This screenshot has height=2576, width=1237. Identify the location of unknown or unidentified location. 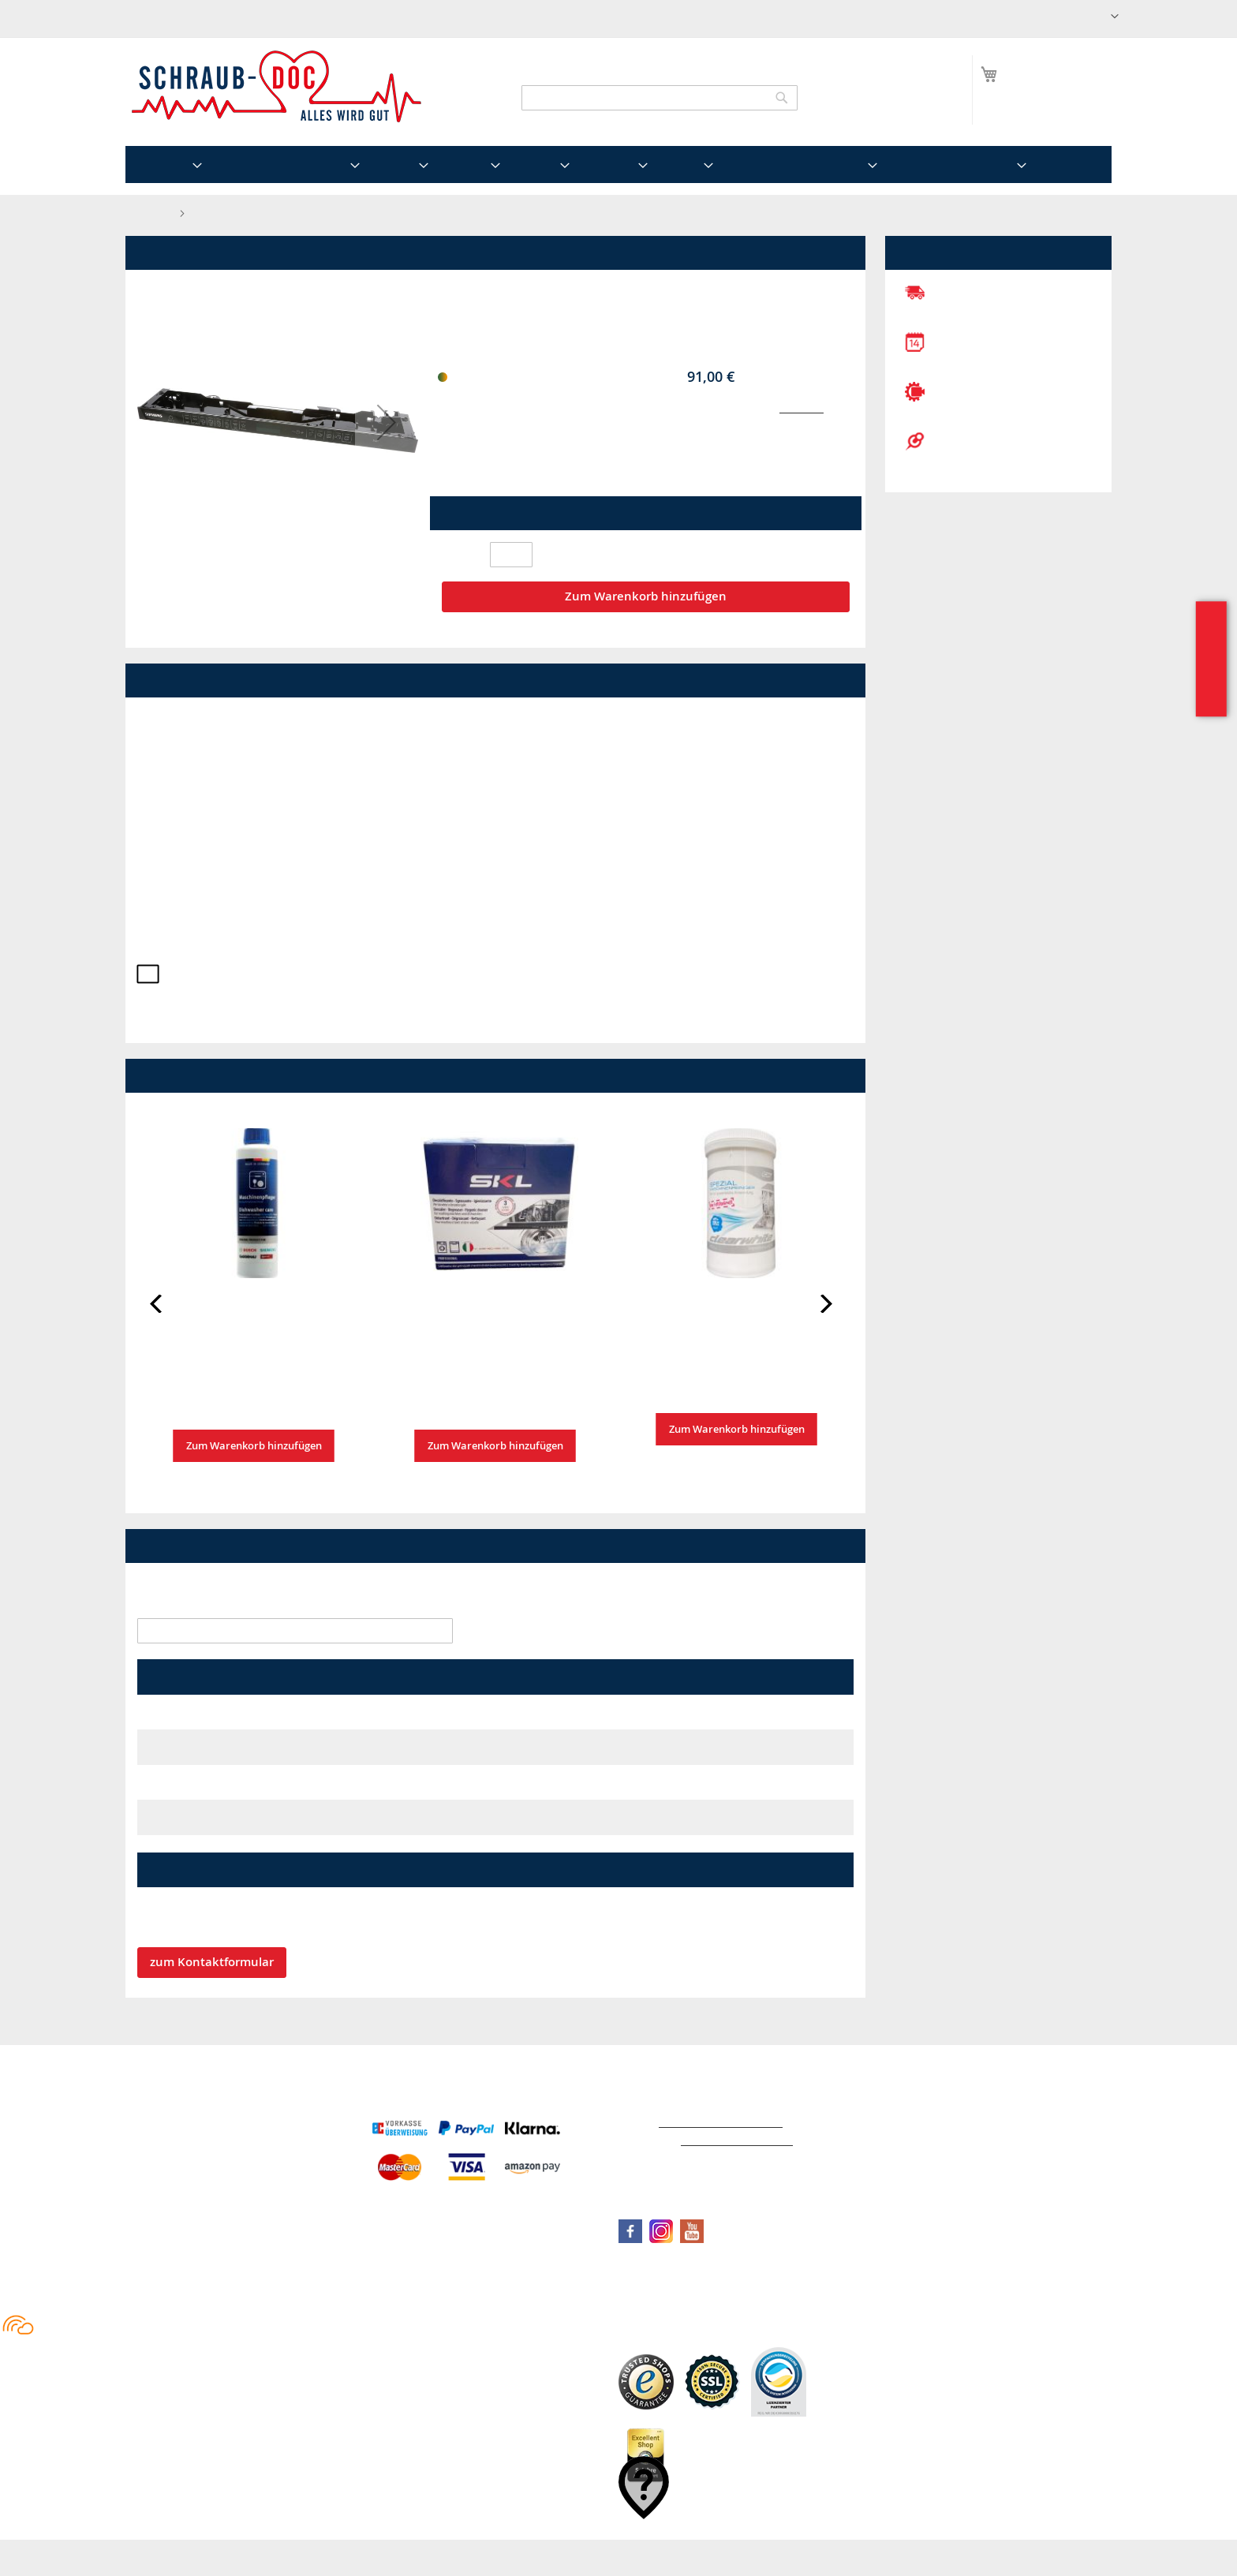
(644, 2488).